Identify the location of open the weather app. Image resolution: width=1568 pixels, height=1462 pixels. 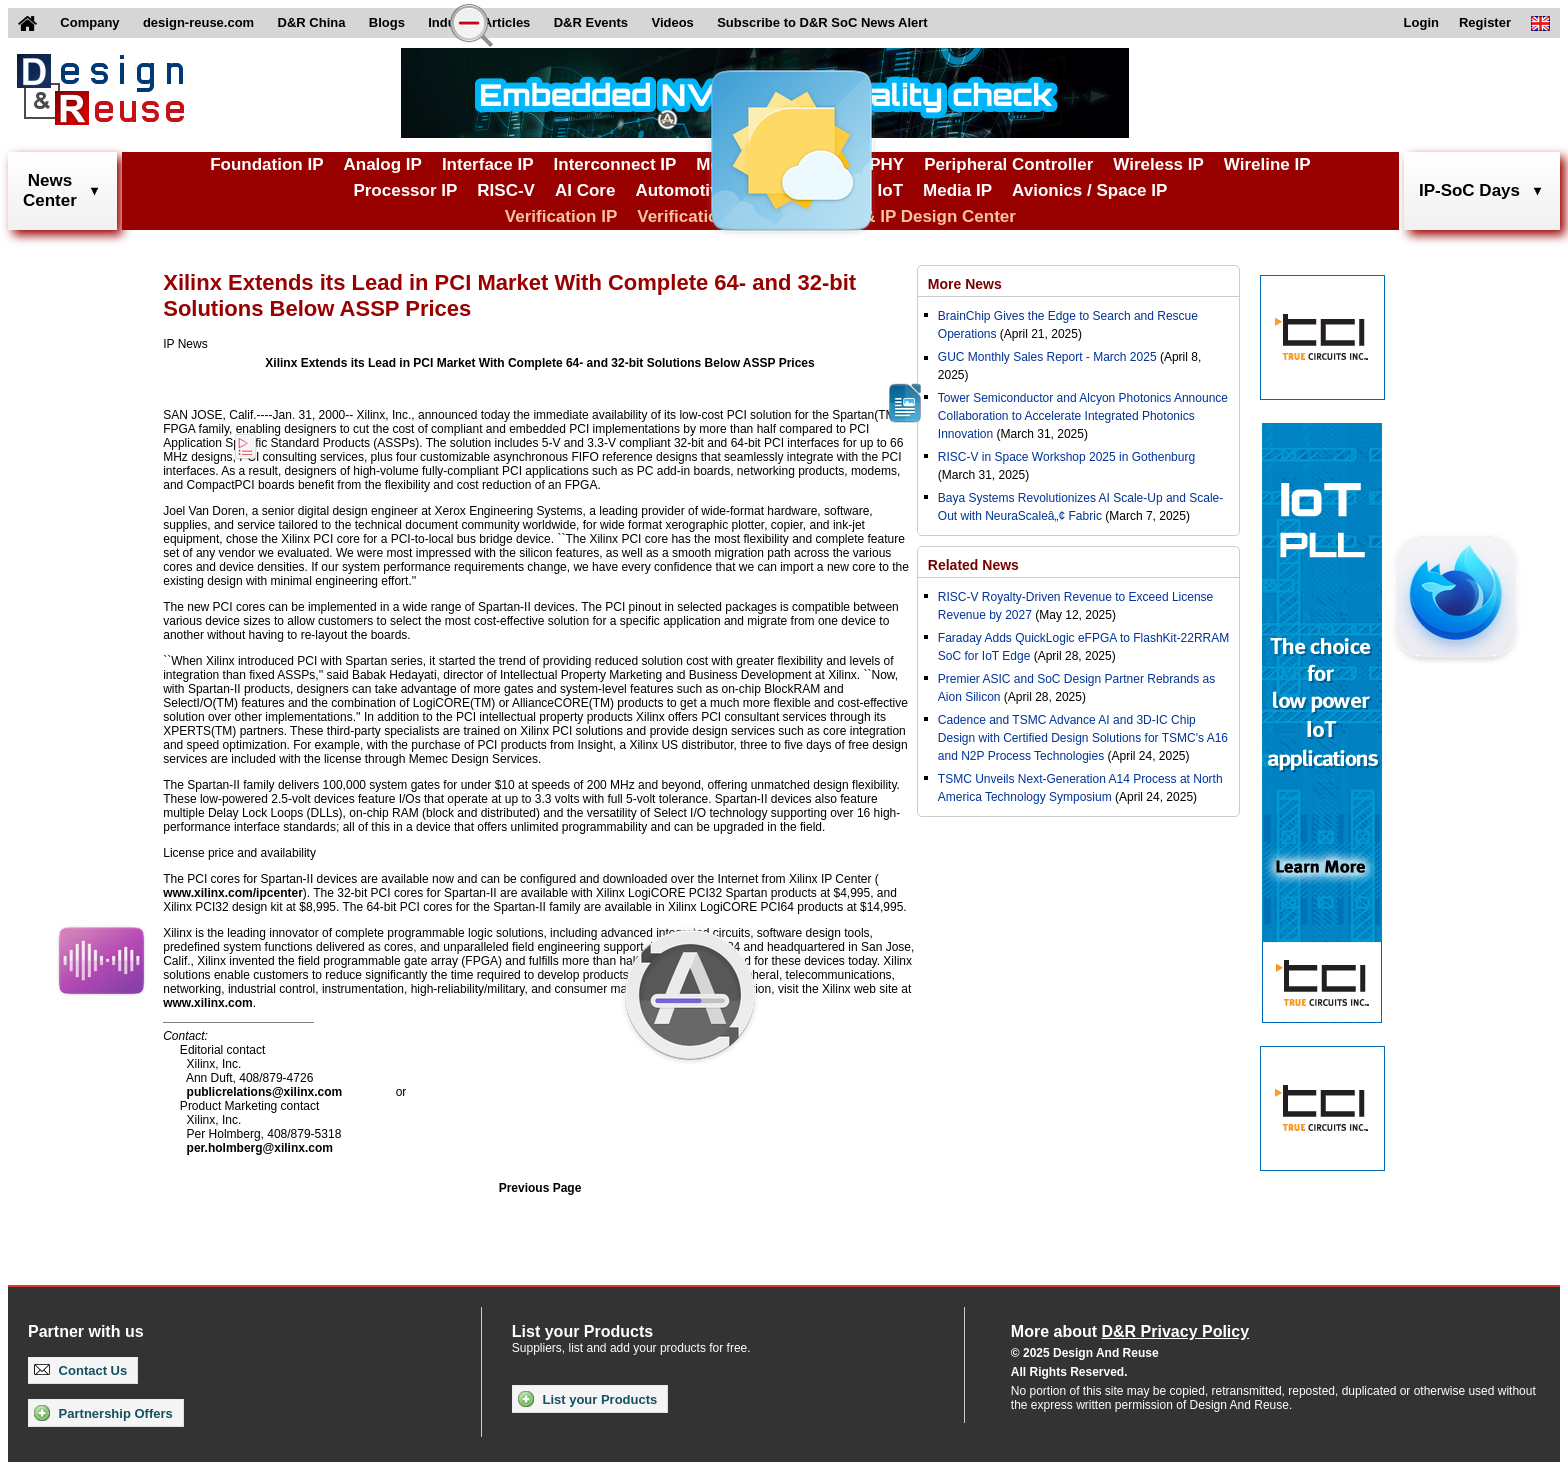
(791, 150).